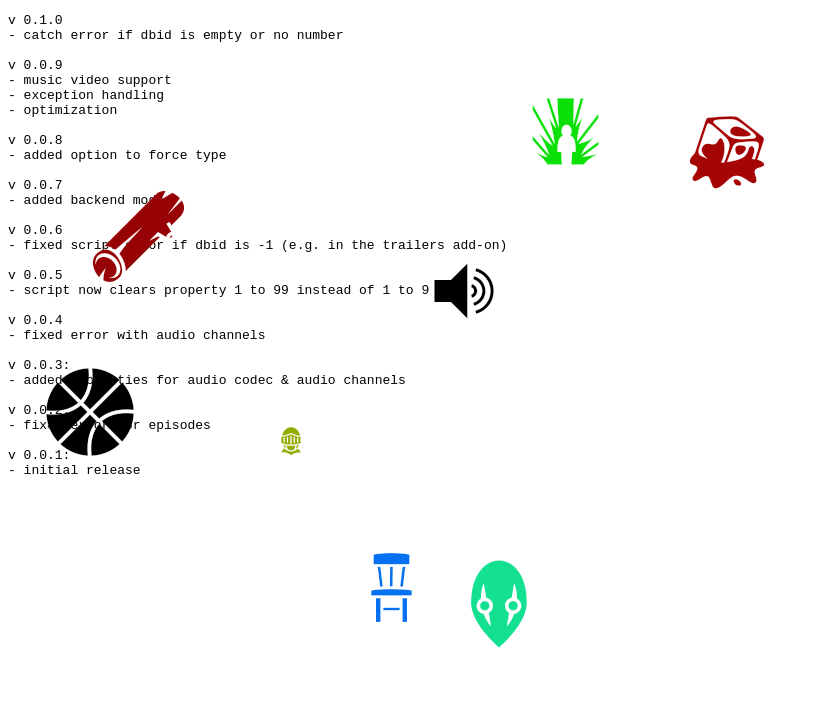  Describe the element at coordinates (391, 587) in the screenshot. I see `browse furniture items in a game inventory` at that location.